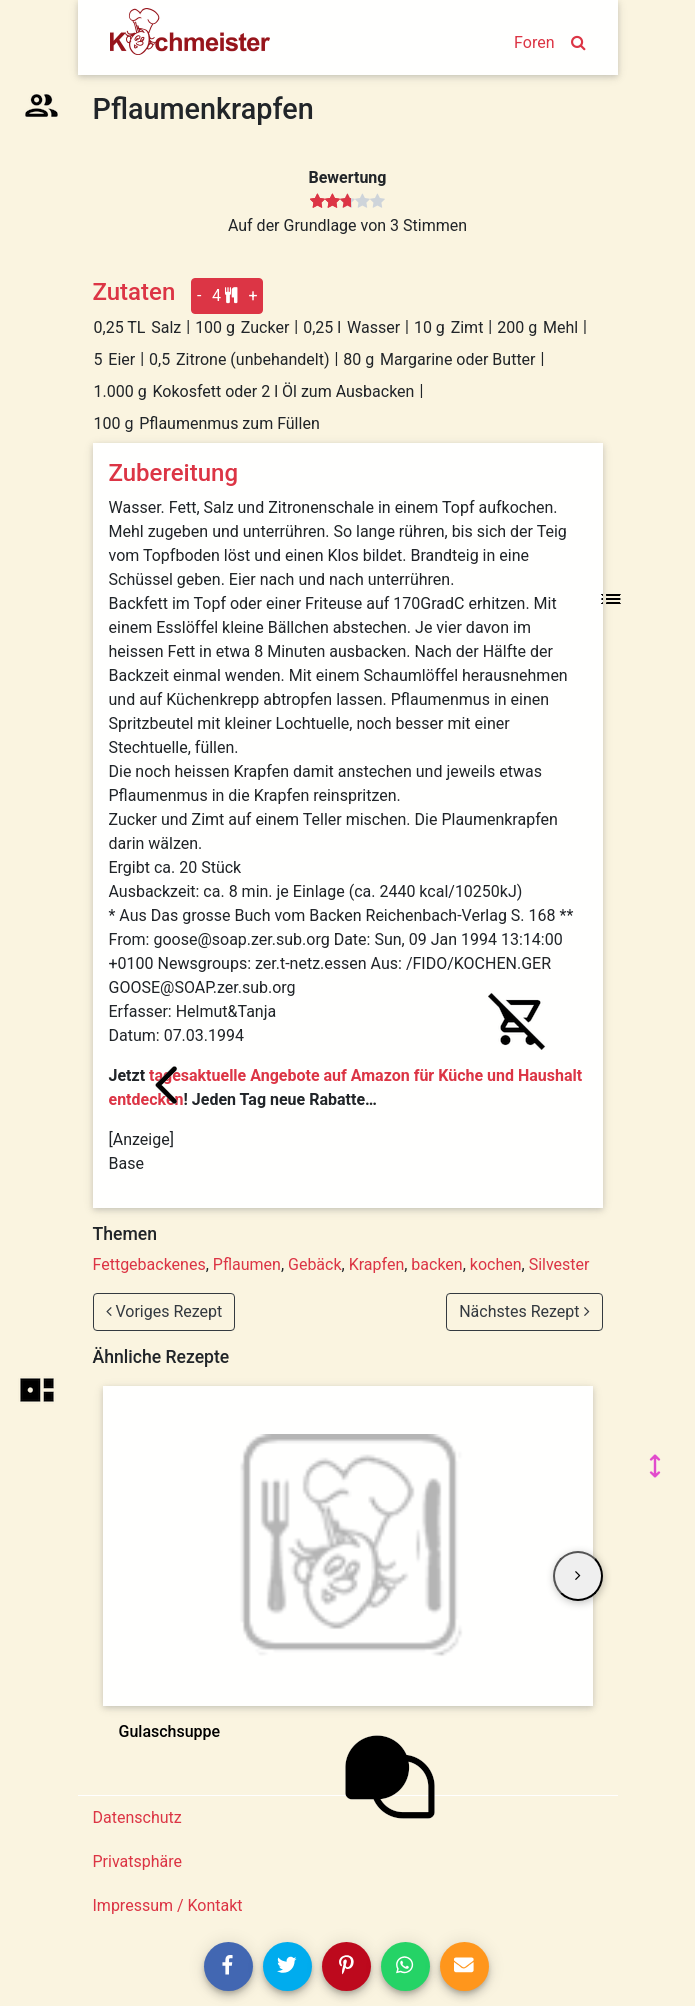 The height and width of the screenshot is (2006, 695). Describe the element at coordinates (167, 1085) in the screenshot. I see `go back to the previous screen` at that location.